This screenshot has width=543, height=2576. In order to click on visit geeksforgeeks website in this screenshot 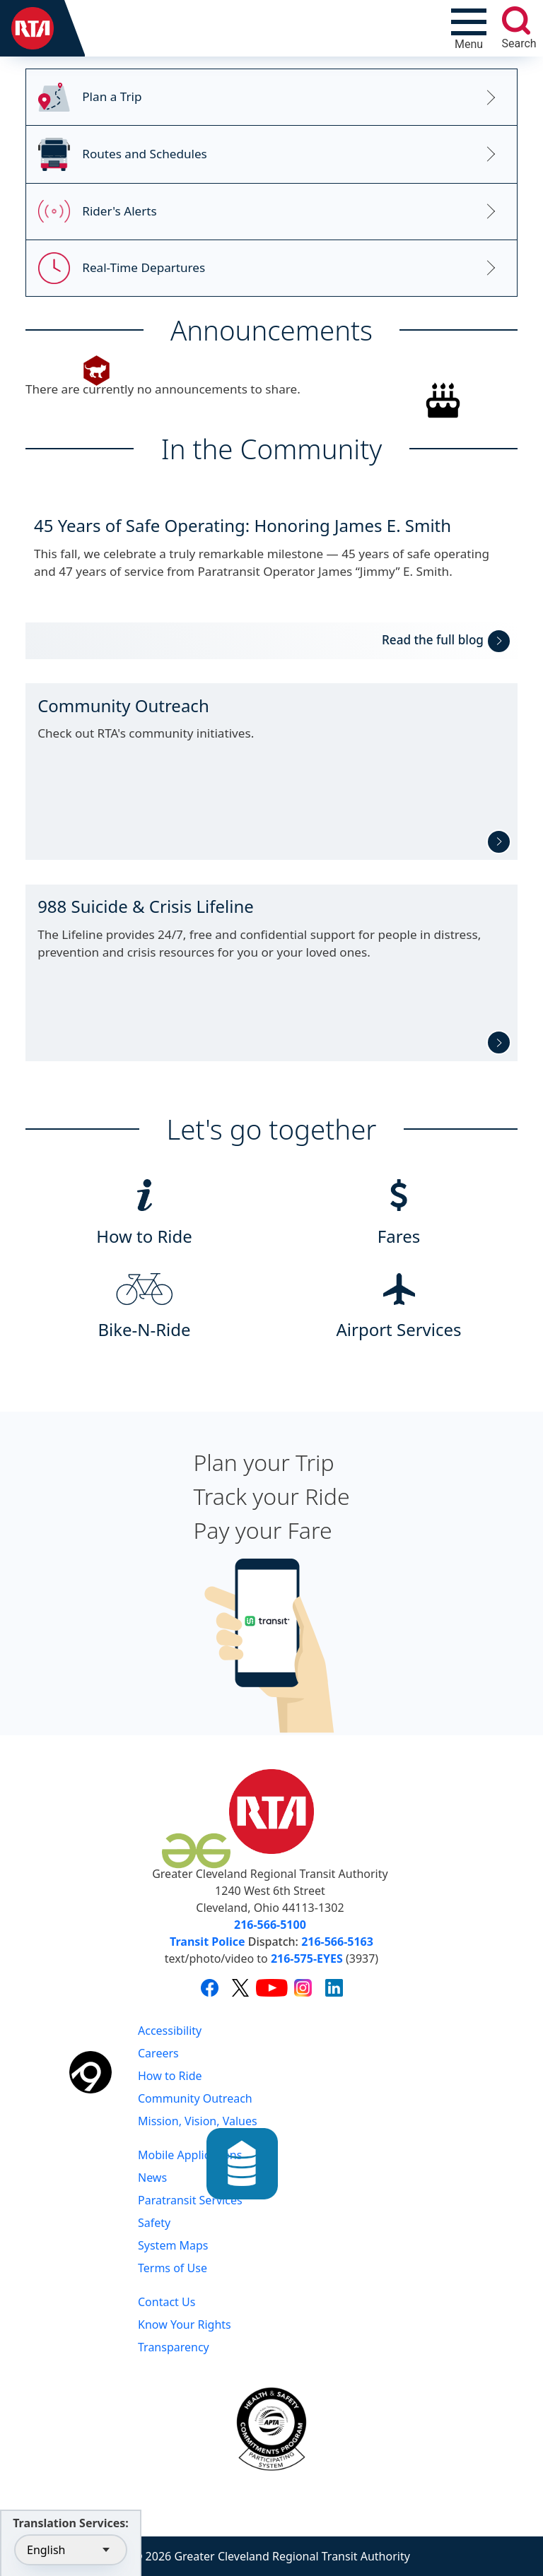, I will do `click(196, 1850)`.